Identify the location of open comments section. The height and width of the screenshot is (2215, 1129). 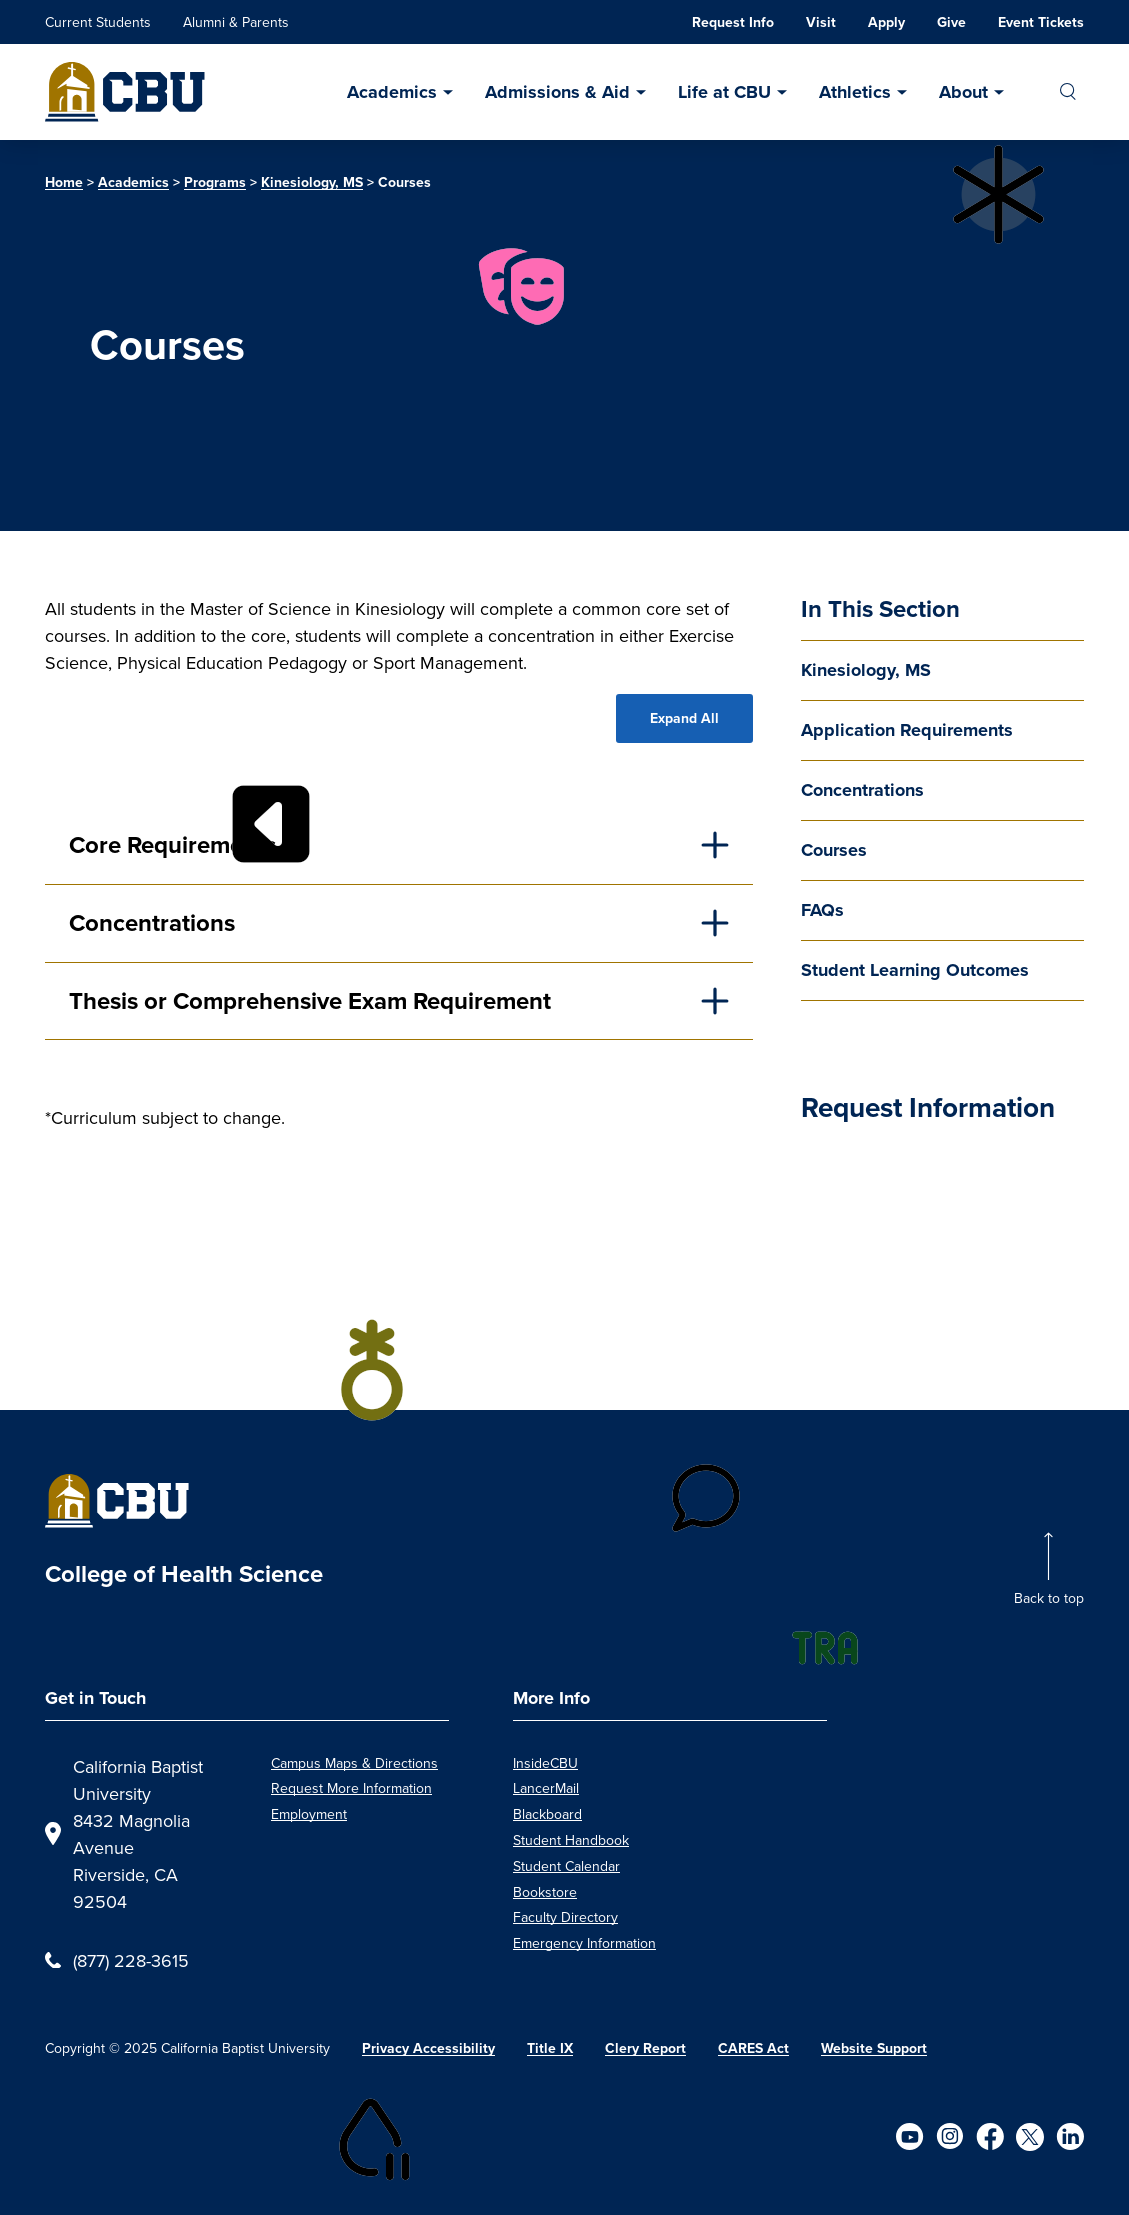
(706, 1498).